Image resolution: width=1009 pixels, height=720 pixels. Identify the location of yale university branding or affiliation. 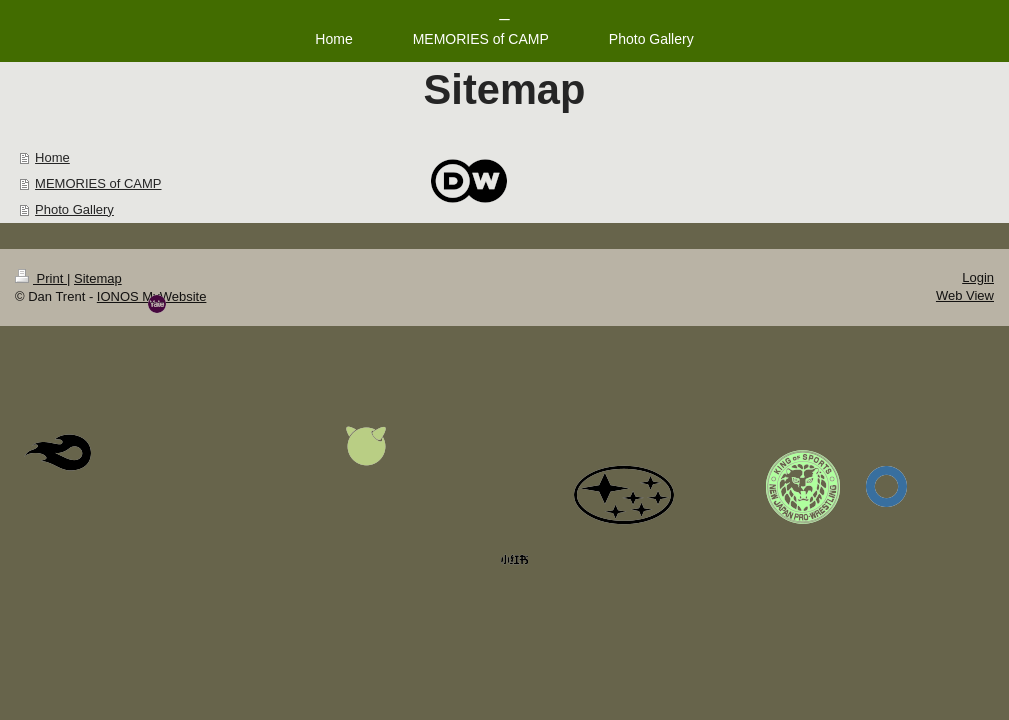
(157, 304).